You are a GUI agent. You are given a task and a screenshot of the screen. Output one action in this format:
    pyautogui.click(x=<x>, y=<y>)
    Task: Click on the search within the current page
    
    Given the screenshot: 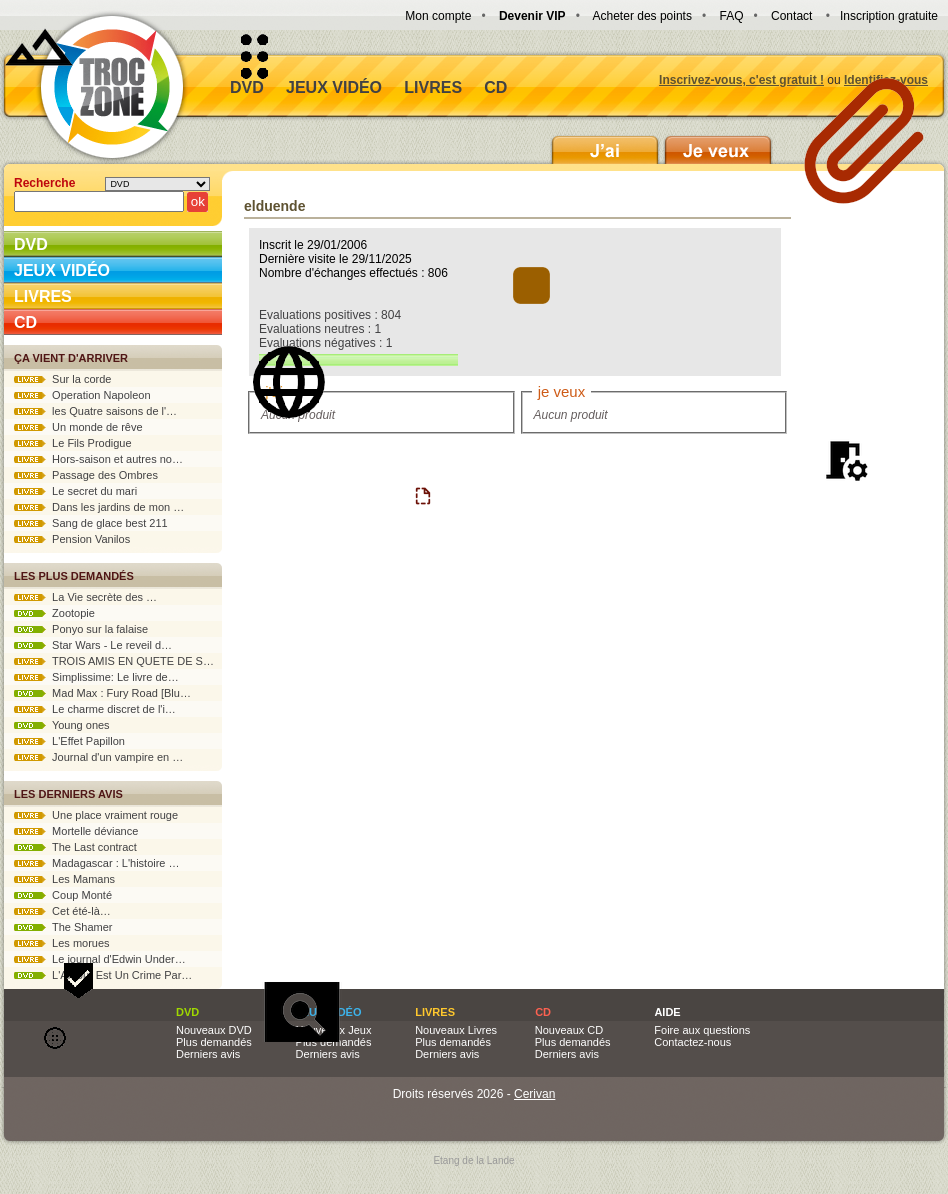 What is the action you would take?
    pyautogui.click(x=302, y=1012)
    